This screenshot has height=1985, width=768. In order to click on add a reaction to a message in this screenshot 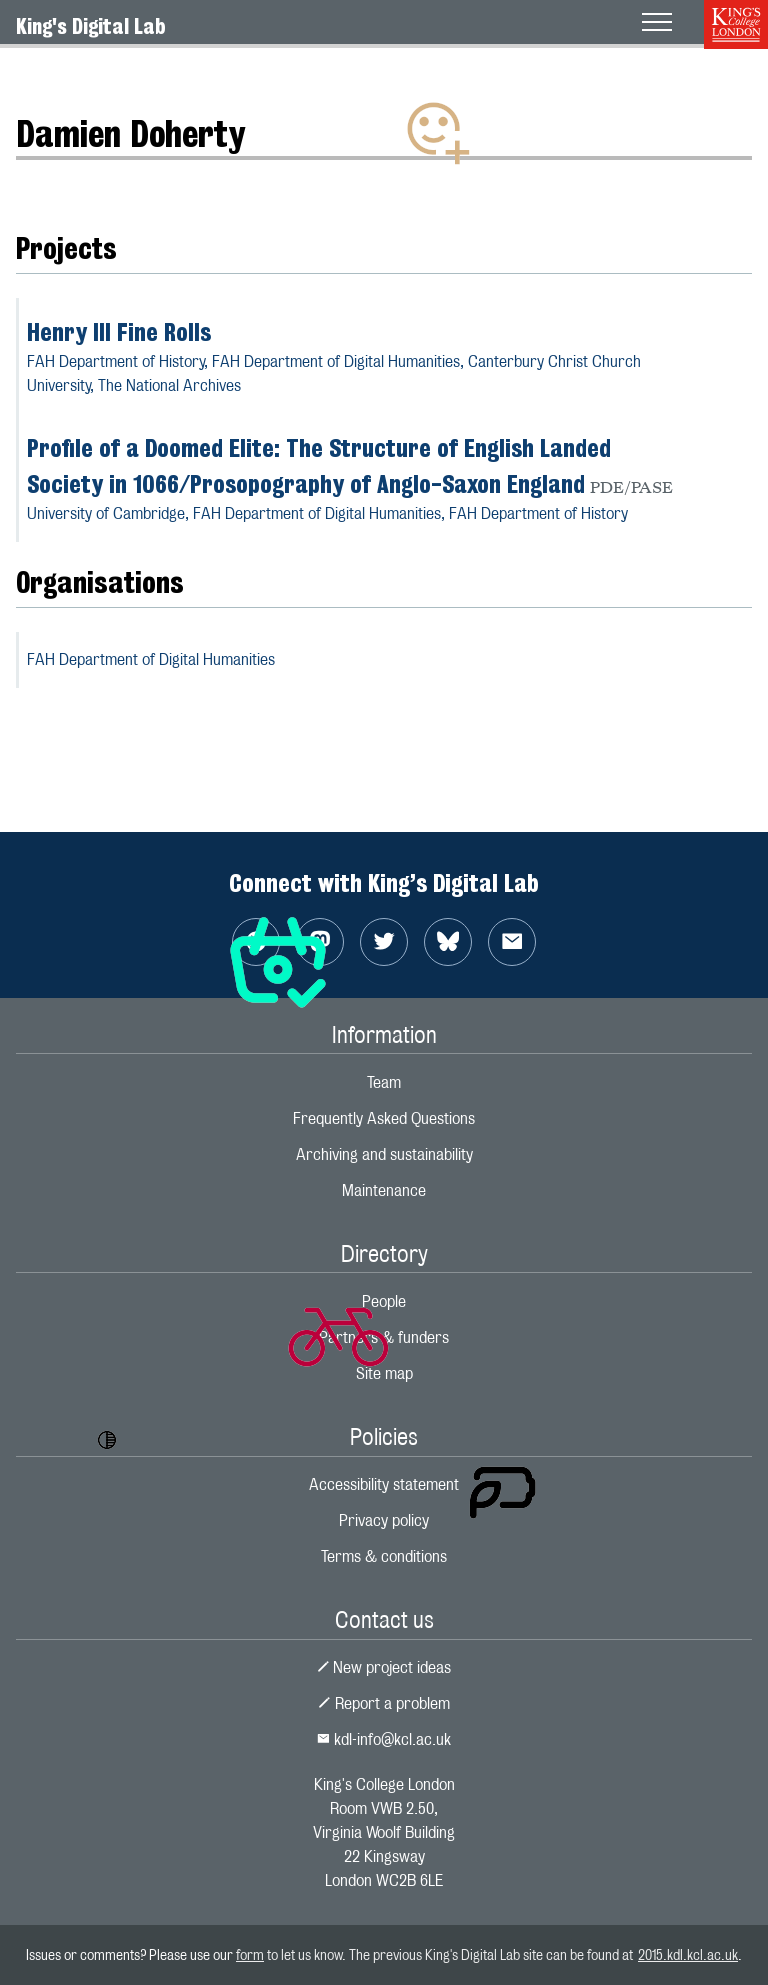, I will do `click(436, 131)`.